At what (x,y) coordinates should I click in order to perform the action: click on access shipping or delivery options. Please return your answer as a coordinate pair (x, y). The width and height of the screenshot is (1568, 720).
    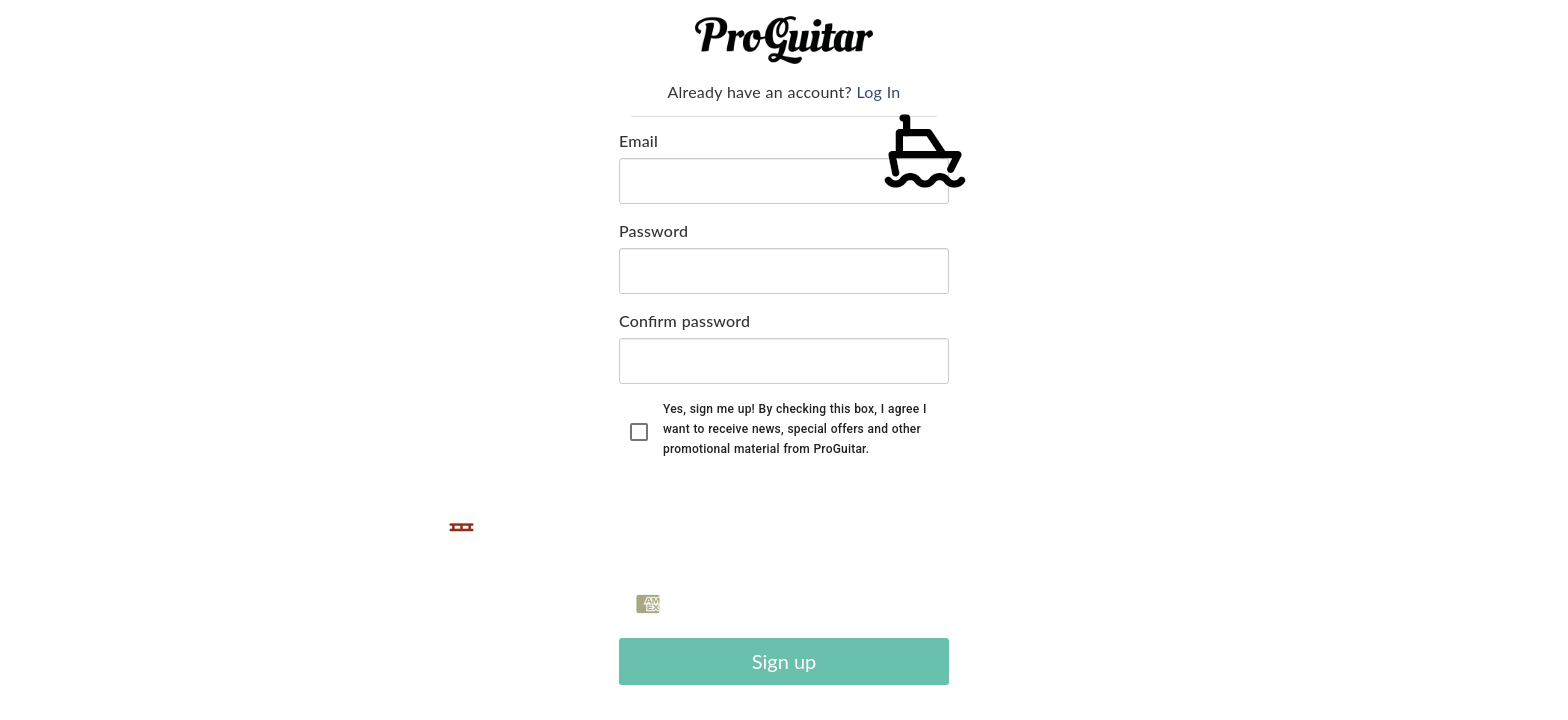
    Looking at the image, I should click on (925, 151).